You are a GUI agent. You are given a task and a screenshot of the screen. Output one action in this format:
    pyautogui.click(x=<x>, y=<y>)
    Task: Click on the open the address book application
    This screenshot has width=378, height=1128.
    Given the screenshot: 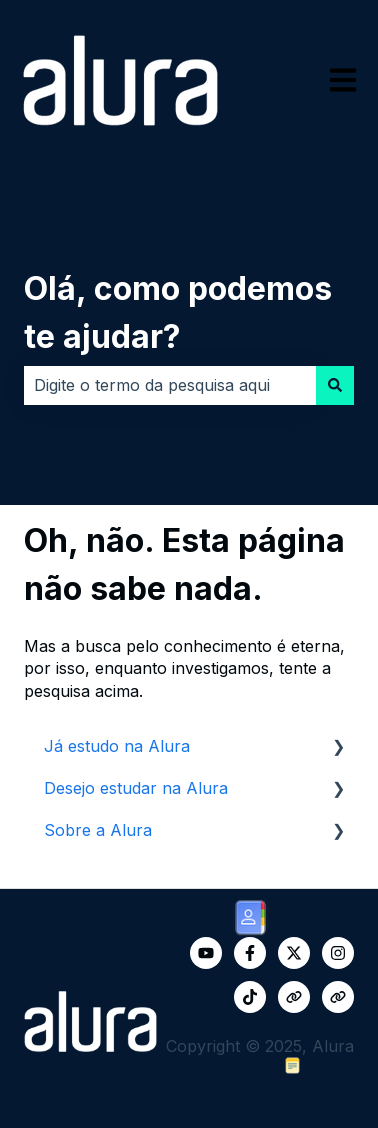 What is the action you would take?
    pyautogui.click(x=250, y=917)
    